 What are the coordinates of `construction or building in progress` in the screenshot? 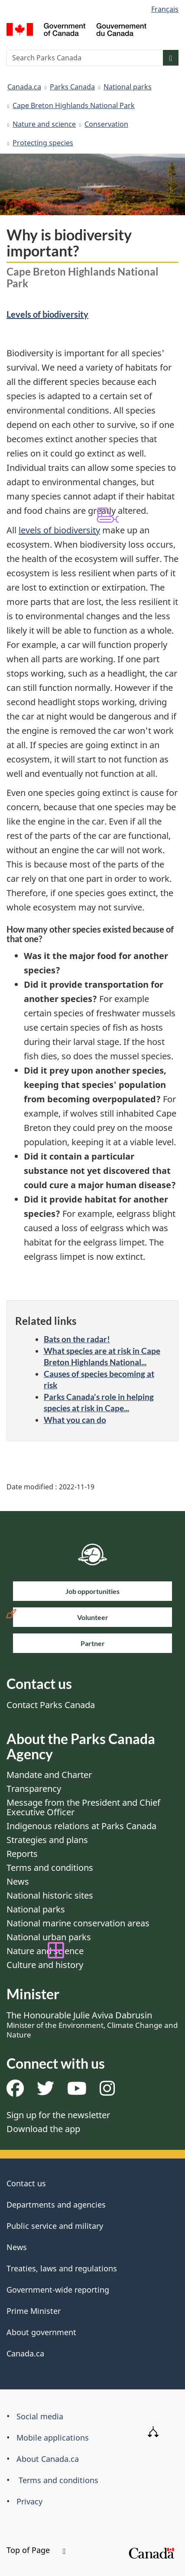 It's located at (108, 515).